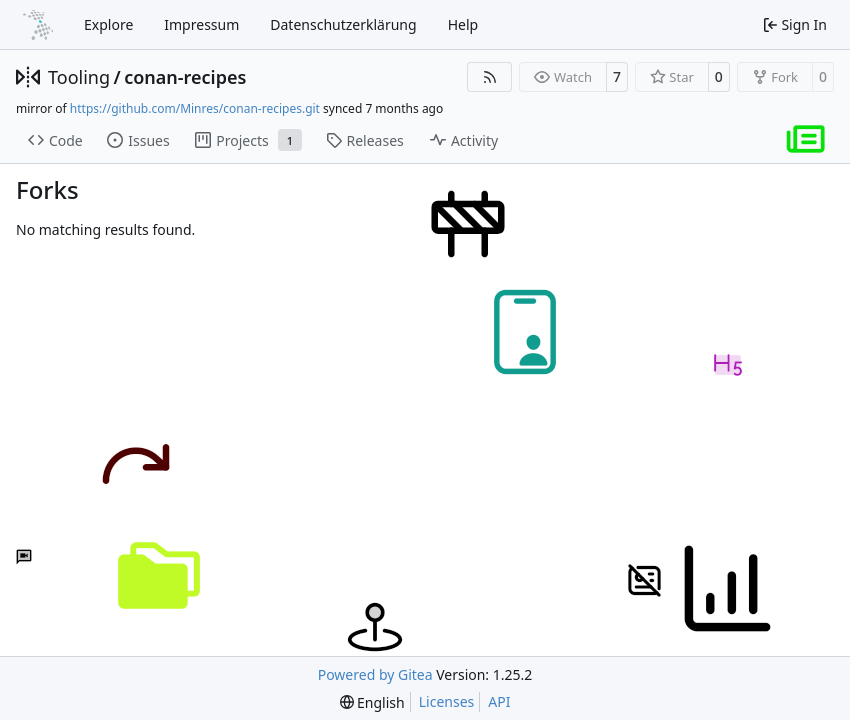  Describe the element at coordinates (727, 588) in the screenshot. I see `view analytics or statistics` at that location.